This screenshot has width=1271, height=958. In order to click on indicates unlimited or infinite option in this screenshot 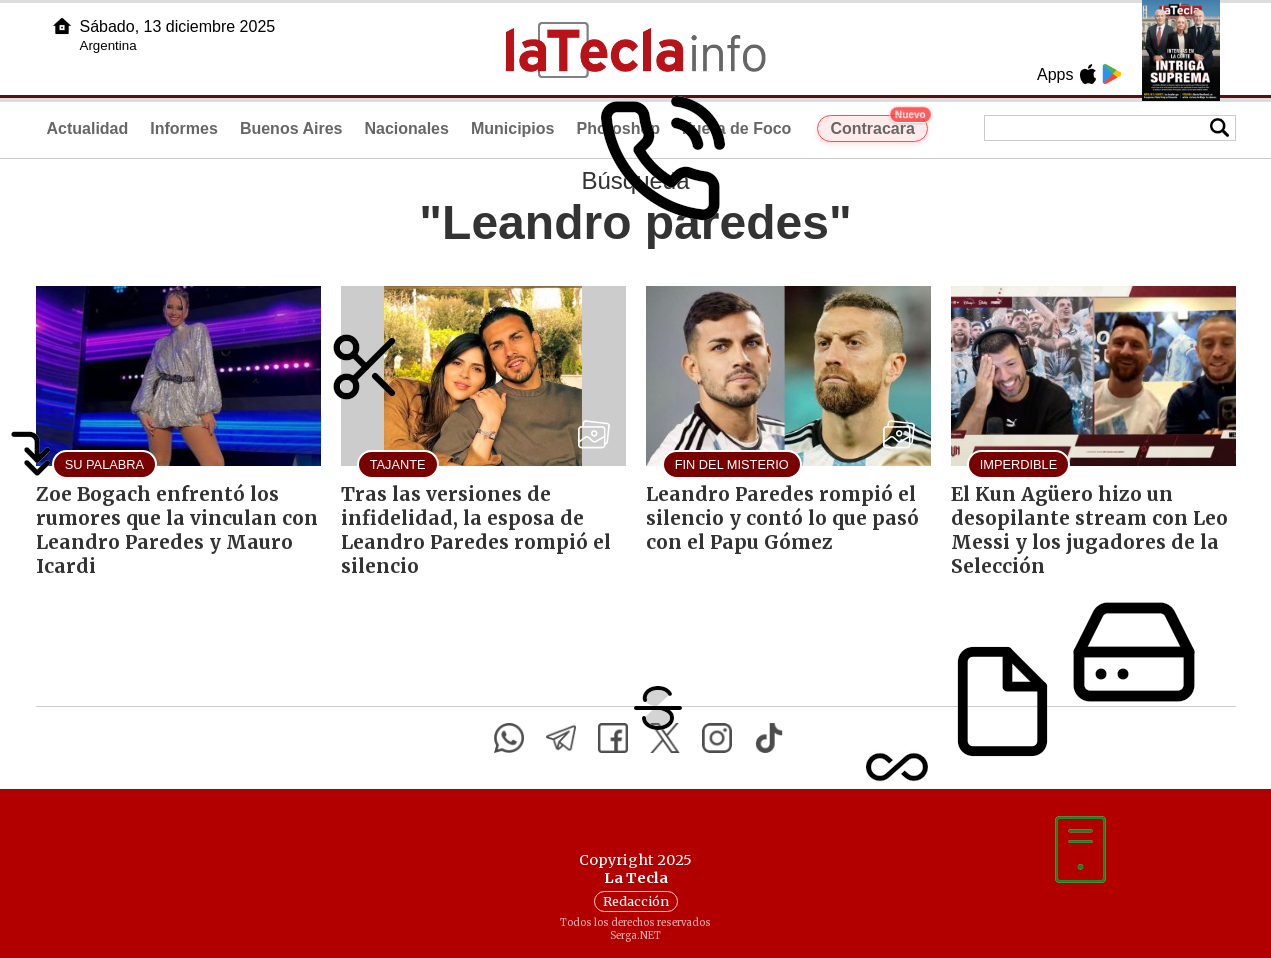, I will do `click(897, 767)`.